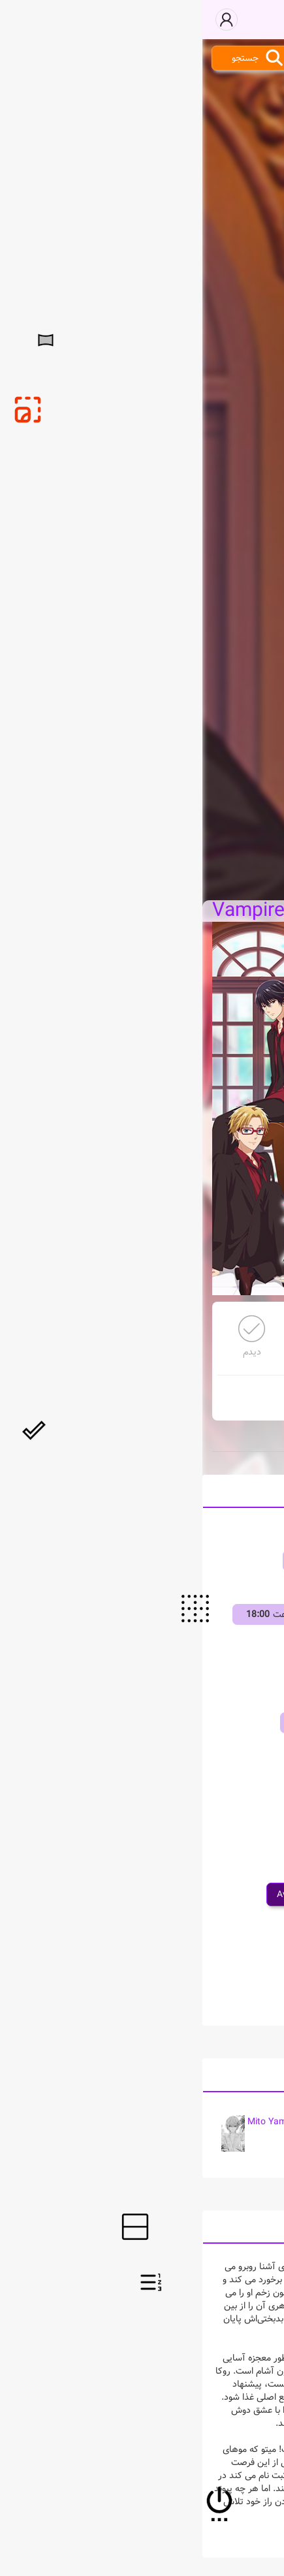  Describe the element at coordinates (46, 340) in the screenshot. I see `switch to panorama photo mode` at that location.